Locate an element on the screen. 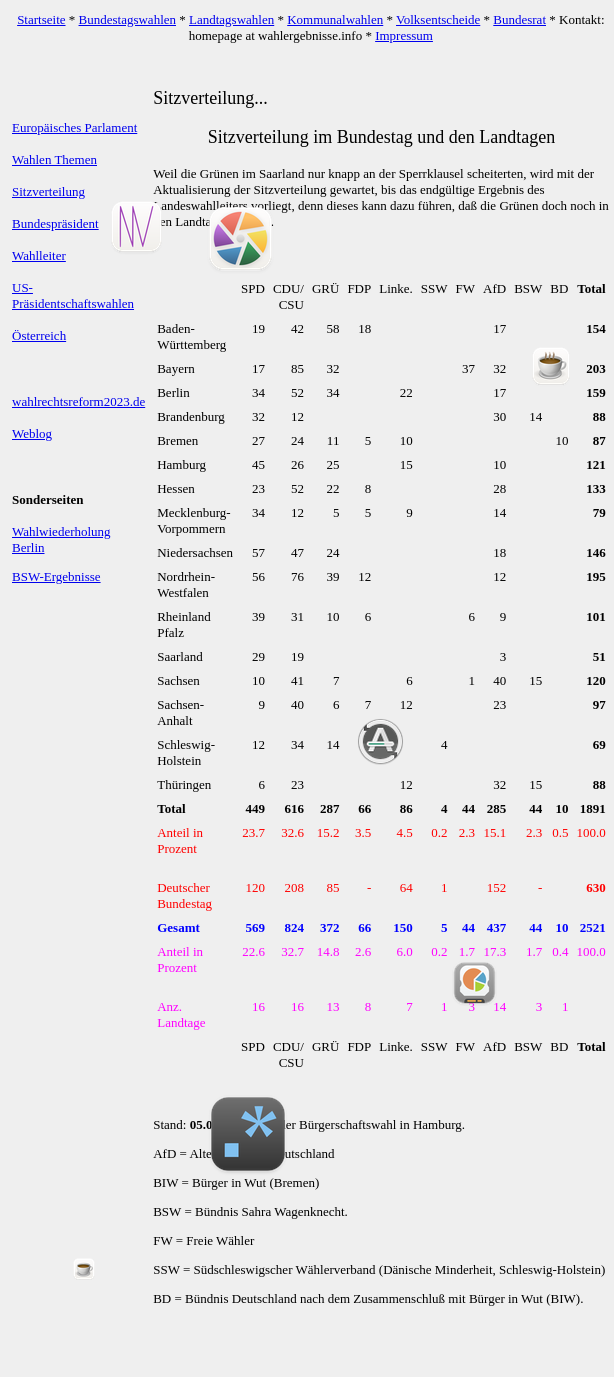  launch caffeine app to prevent sleep mode is located at coordinates (551, 366).